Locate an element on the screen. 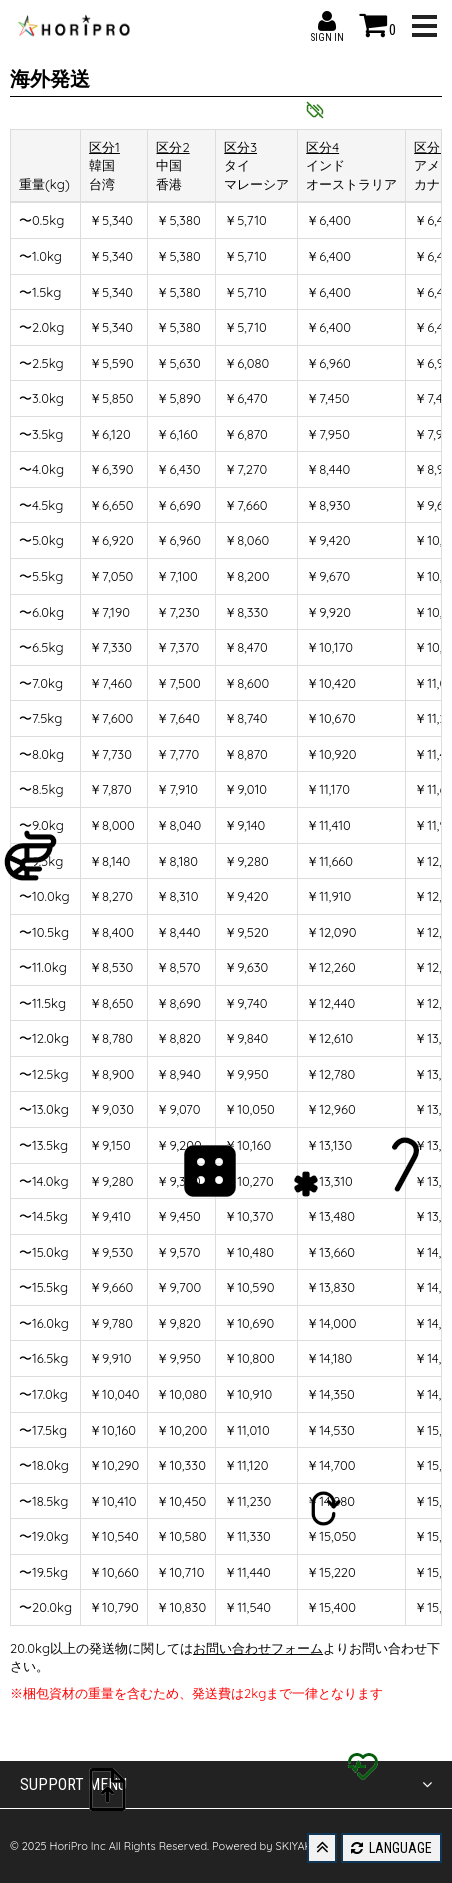 This screenshot has height=1883, width=452. upload a file is located at coordinates (107, 1789).